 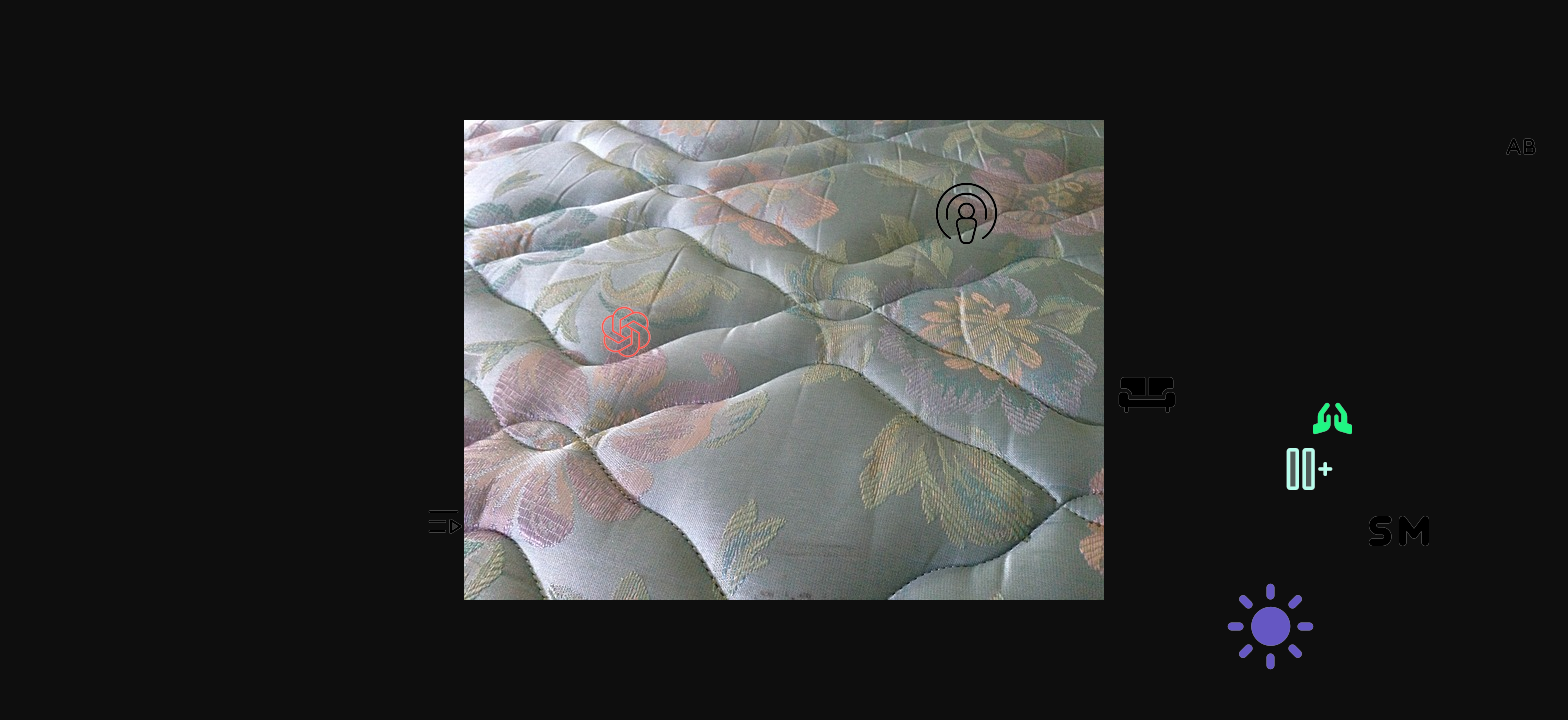 I want to click on add to playback queue, so click(x=443, y=521).